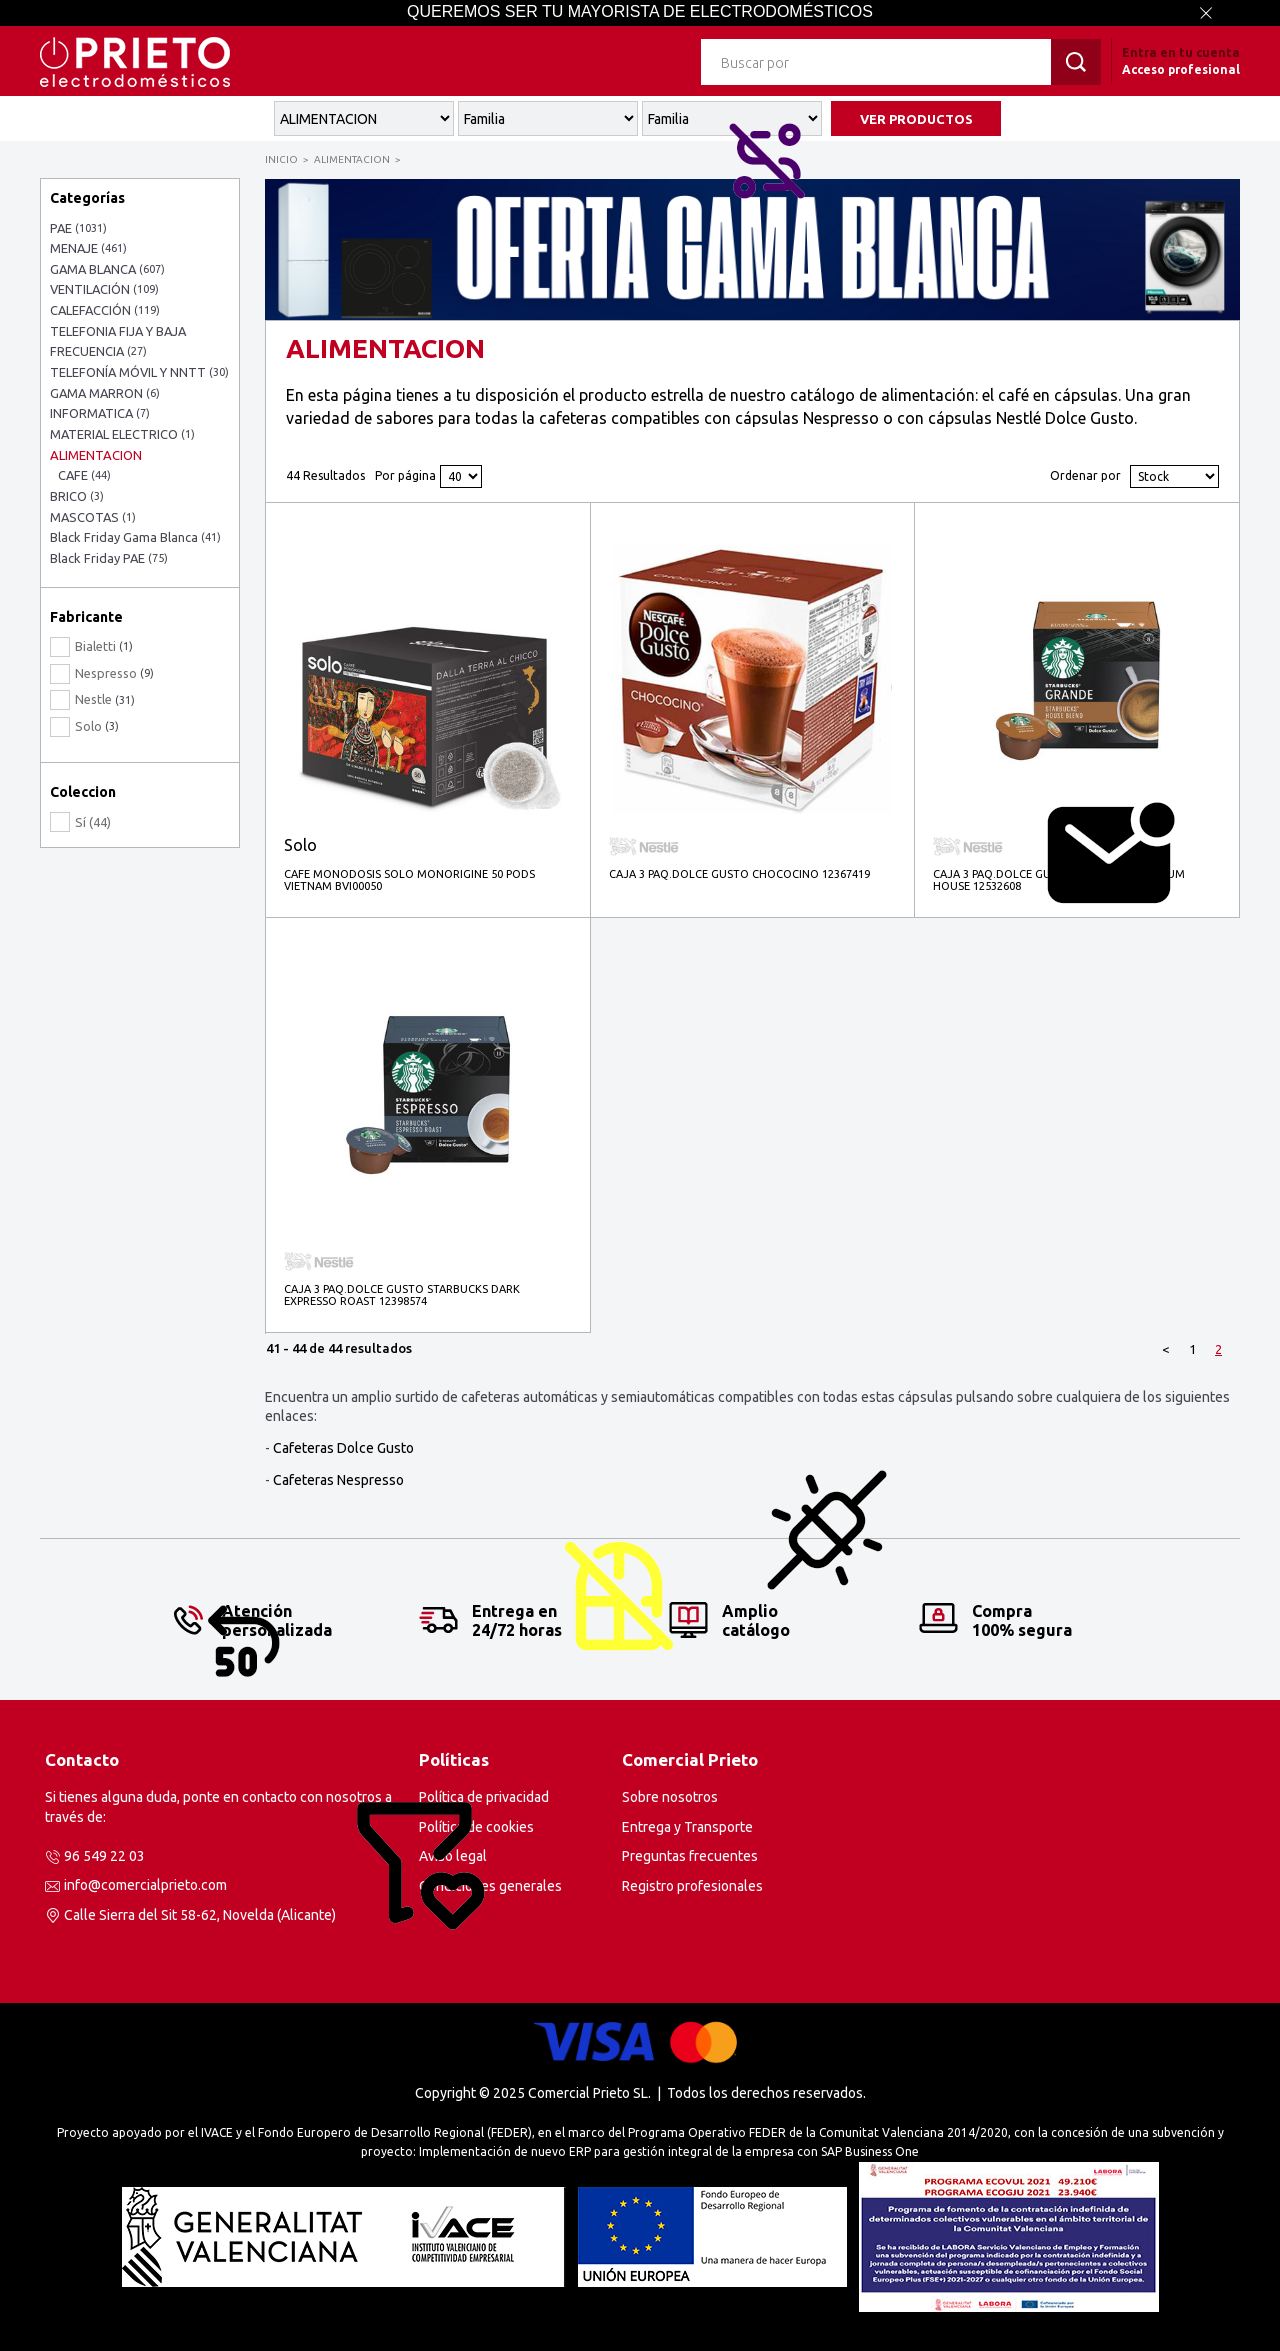 Image resolution: width=1280 pixels, height=2351 pixels. What do you see at coordinates (242, 1643) in the screenshot?
I see `rewind 50 seconds backward` at bounding box center [242, 1643].